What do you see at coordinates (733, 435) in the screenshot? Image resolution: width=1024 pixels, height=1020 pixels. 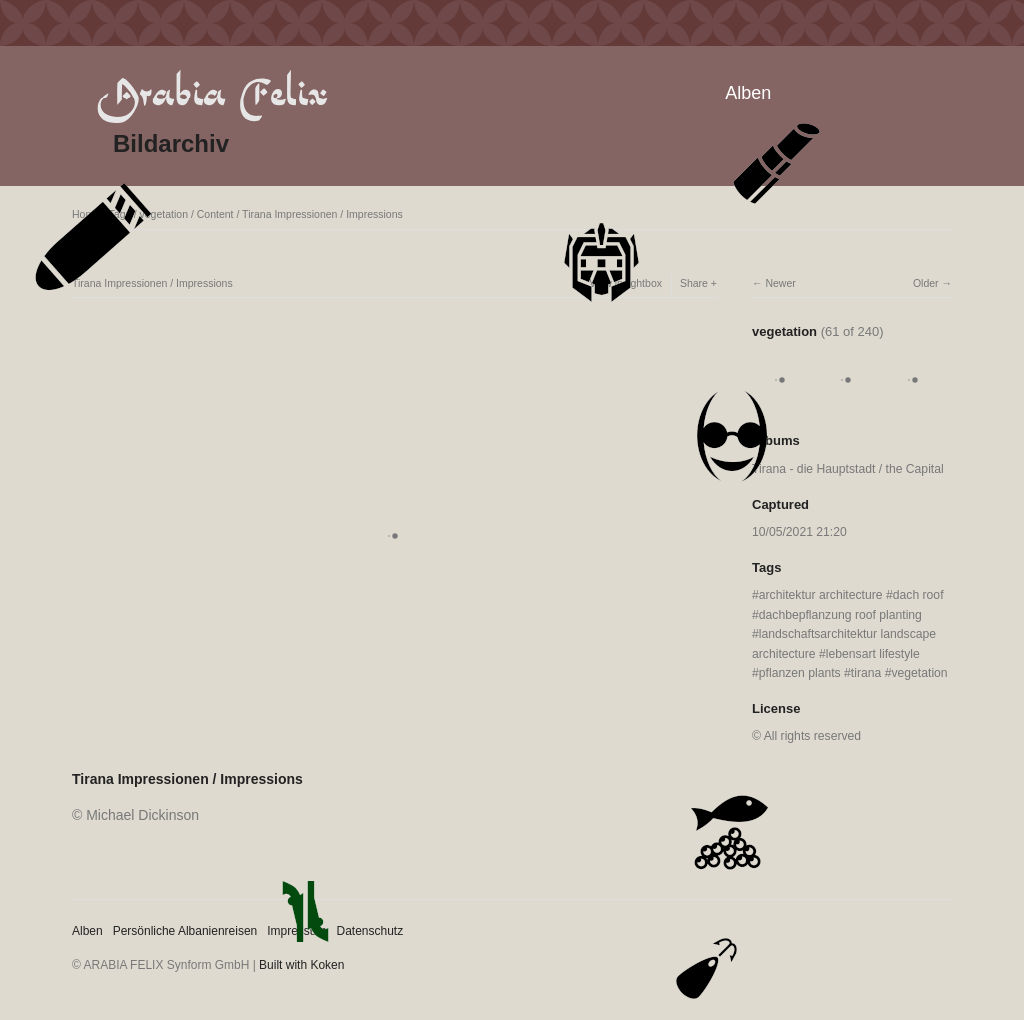 I see `select the mad scientist character class` at bounding box center [733, 435].